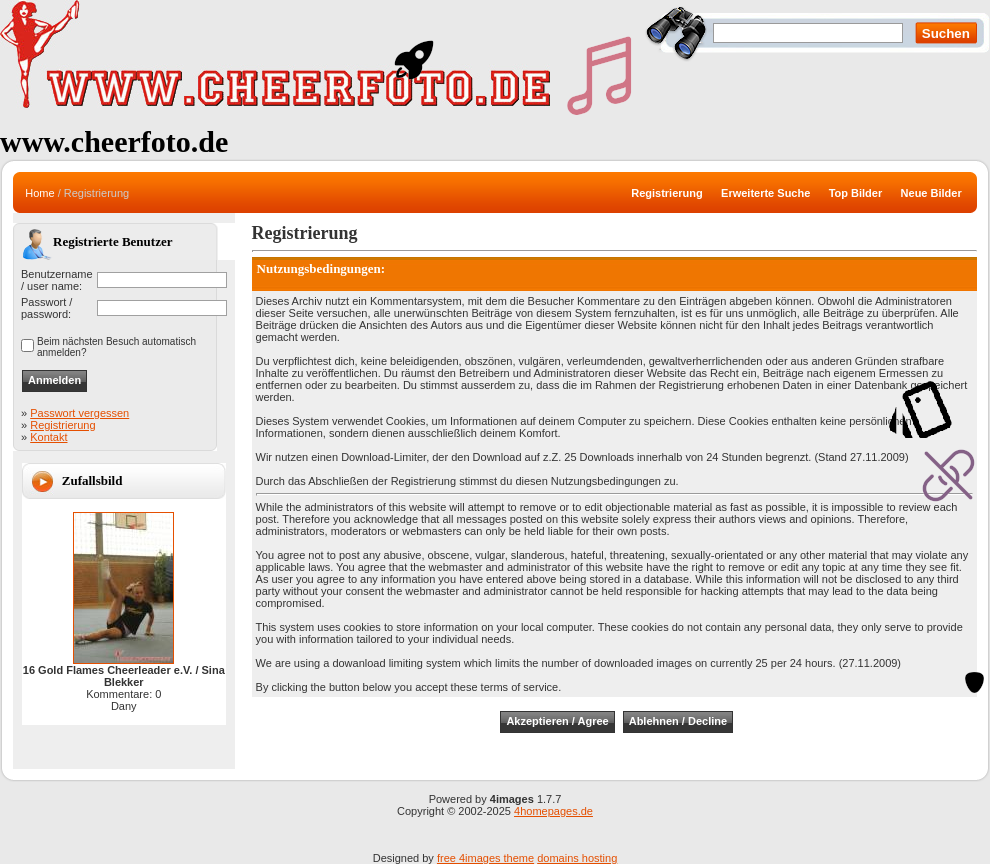  Describe the element at coordinates (600, 75) in the screenshot. I see `access music or audio player` at that location.